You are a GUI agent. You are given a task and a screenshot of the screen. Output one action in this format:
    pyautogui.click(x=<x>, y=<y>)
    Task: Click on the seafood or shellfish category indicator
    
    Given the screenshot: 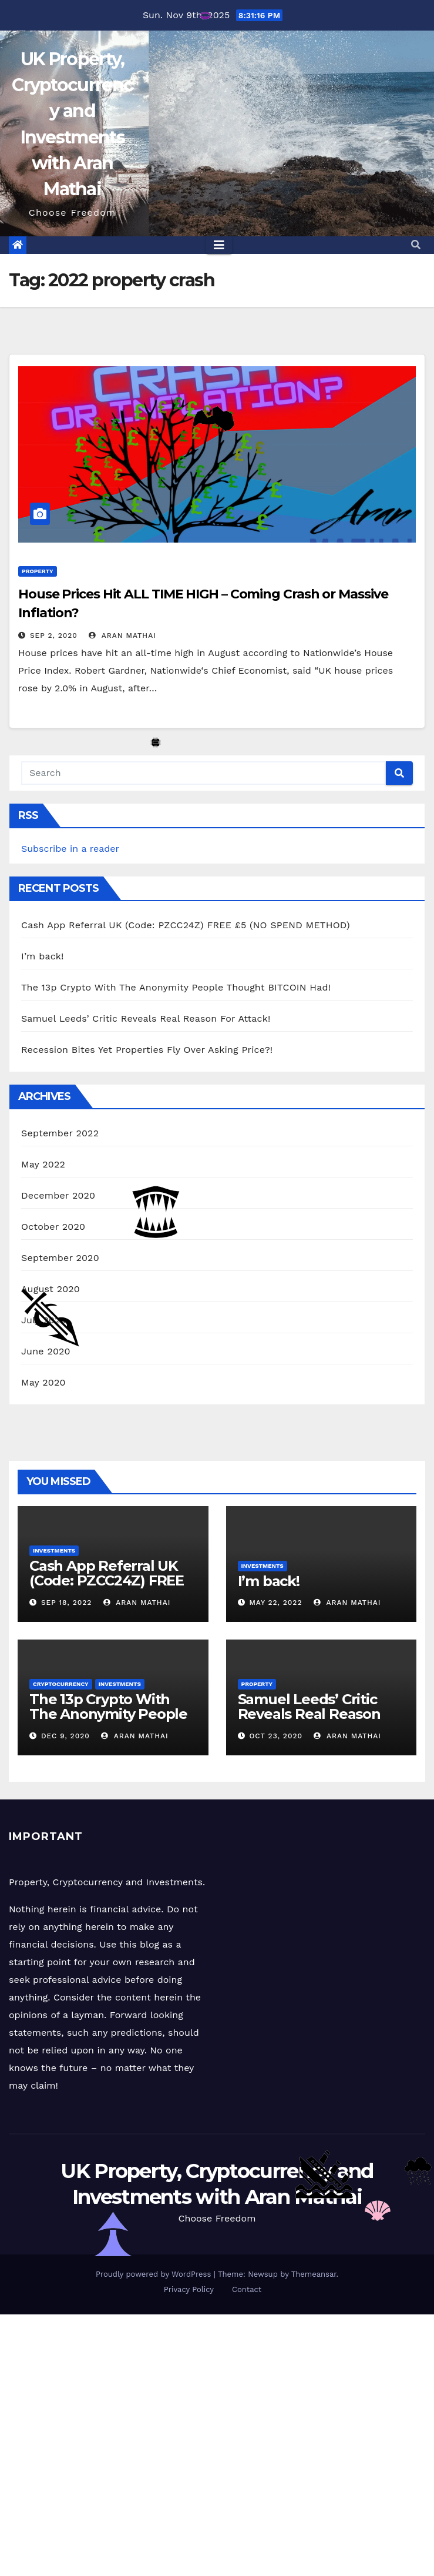 What is the action you would take?
    pyautogui.click(x=378, y=2210)
    